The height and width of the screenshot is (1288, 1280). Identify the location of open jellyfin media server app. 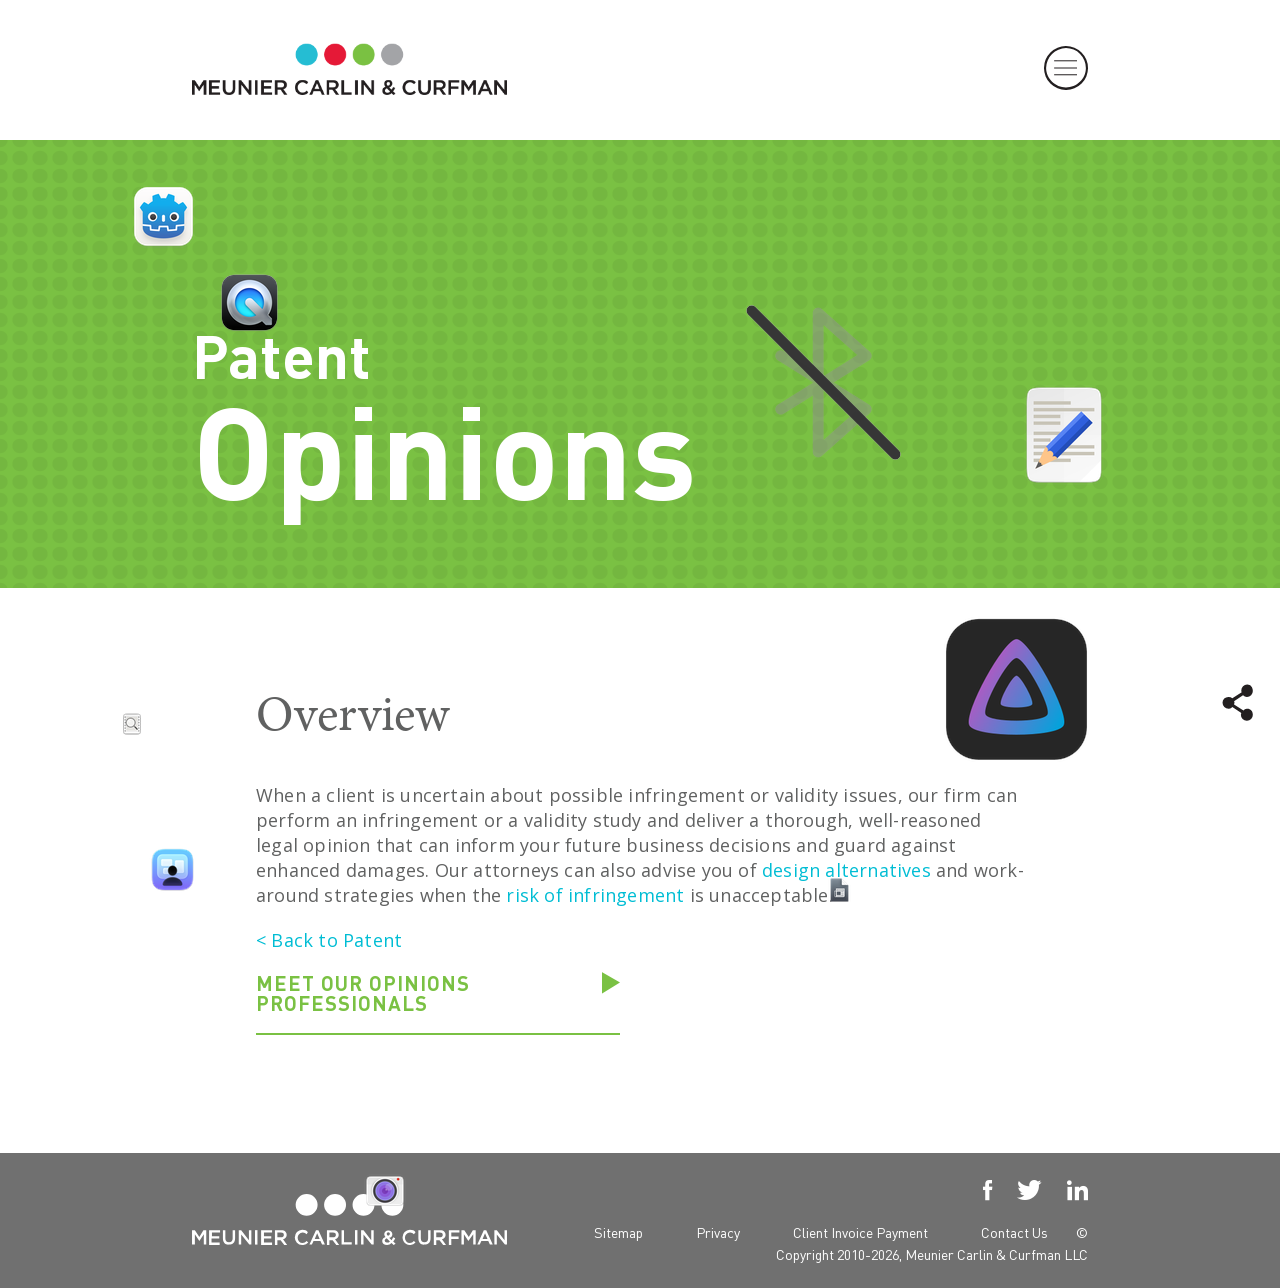
(1016, 689).